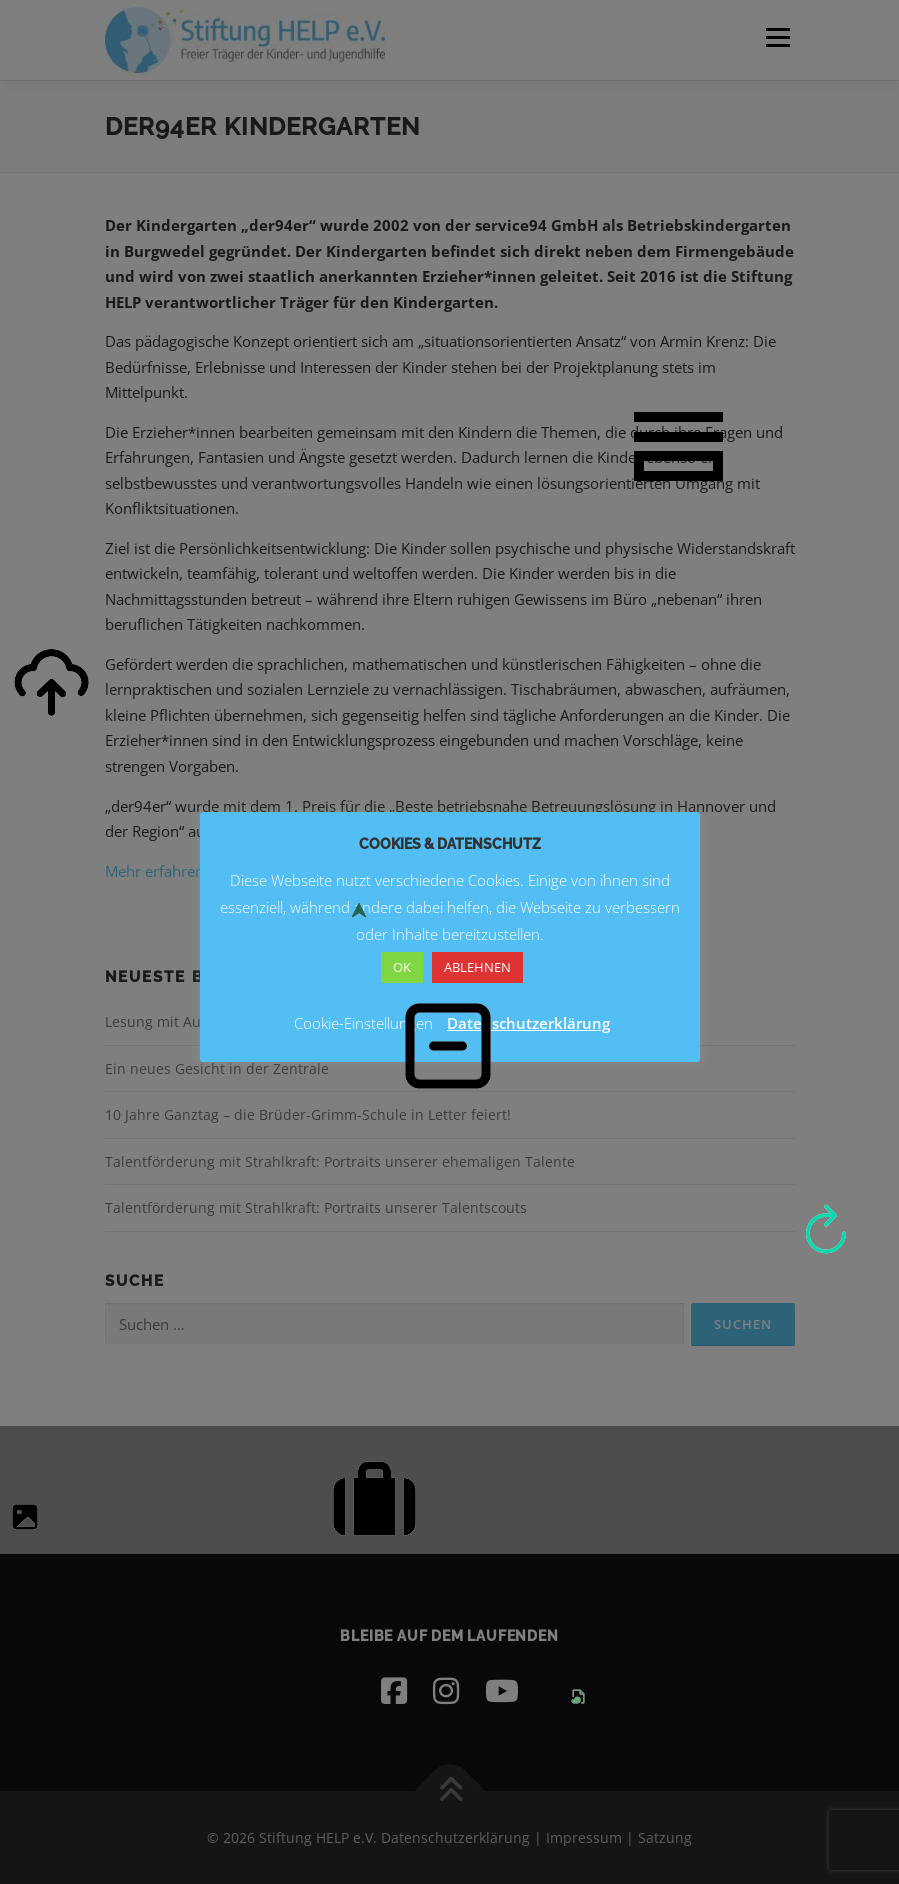  Describe the element at coordinates (826, 1229) in the screenshot. I see `refresh the current page or content` at that location.